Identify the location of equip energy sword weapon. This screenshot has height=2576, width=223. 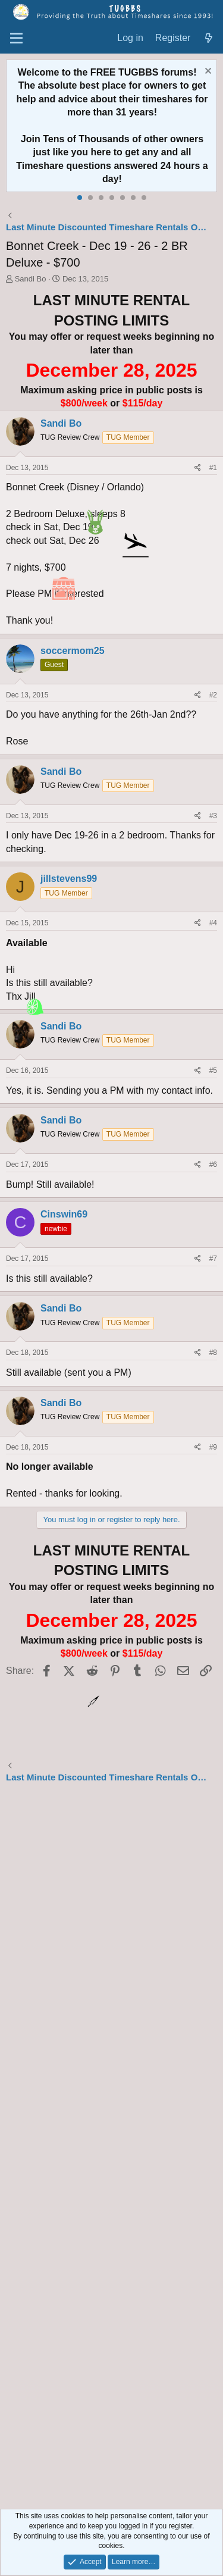
(93, 1701).